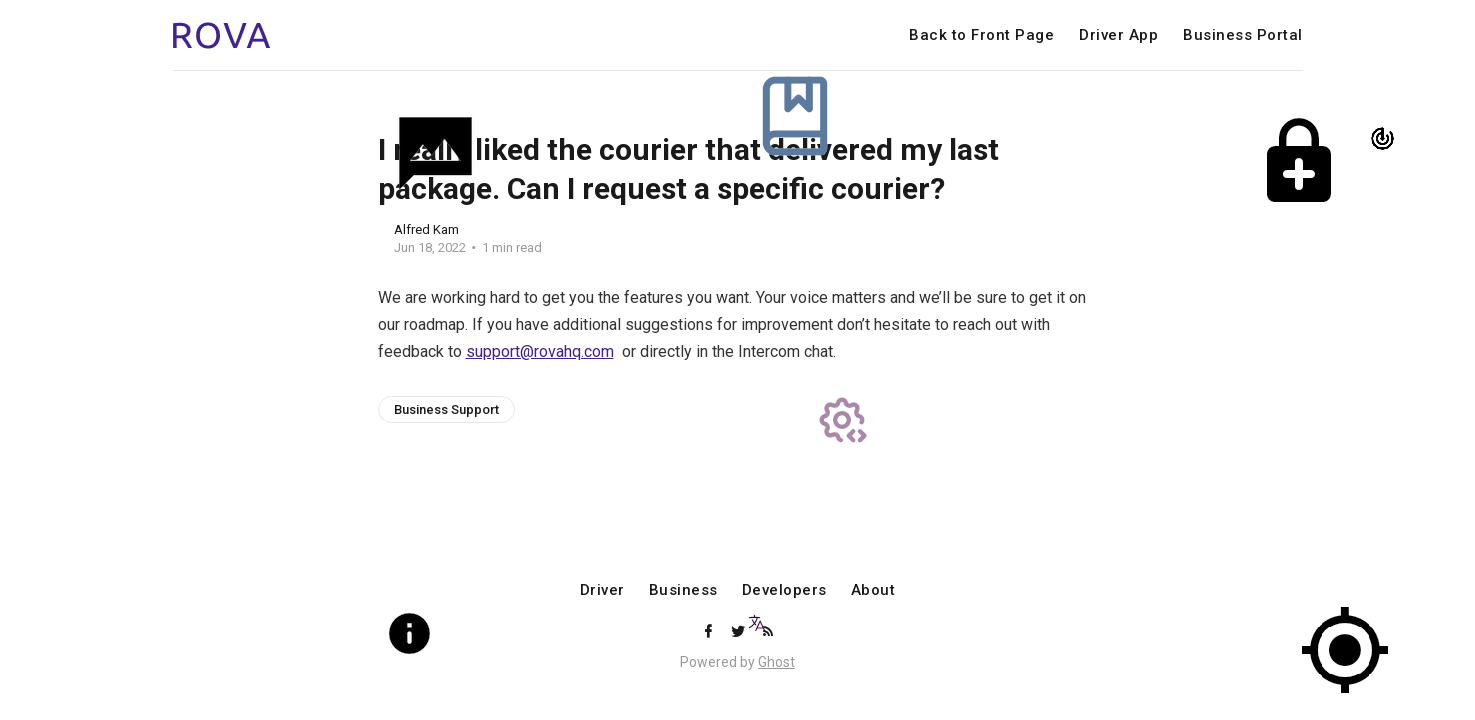  Describe the element at coordinates (842, 420) in the screenshot. I see `access developer or code settings` at that location.